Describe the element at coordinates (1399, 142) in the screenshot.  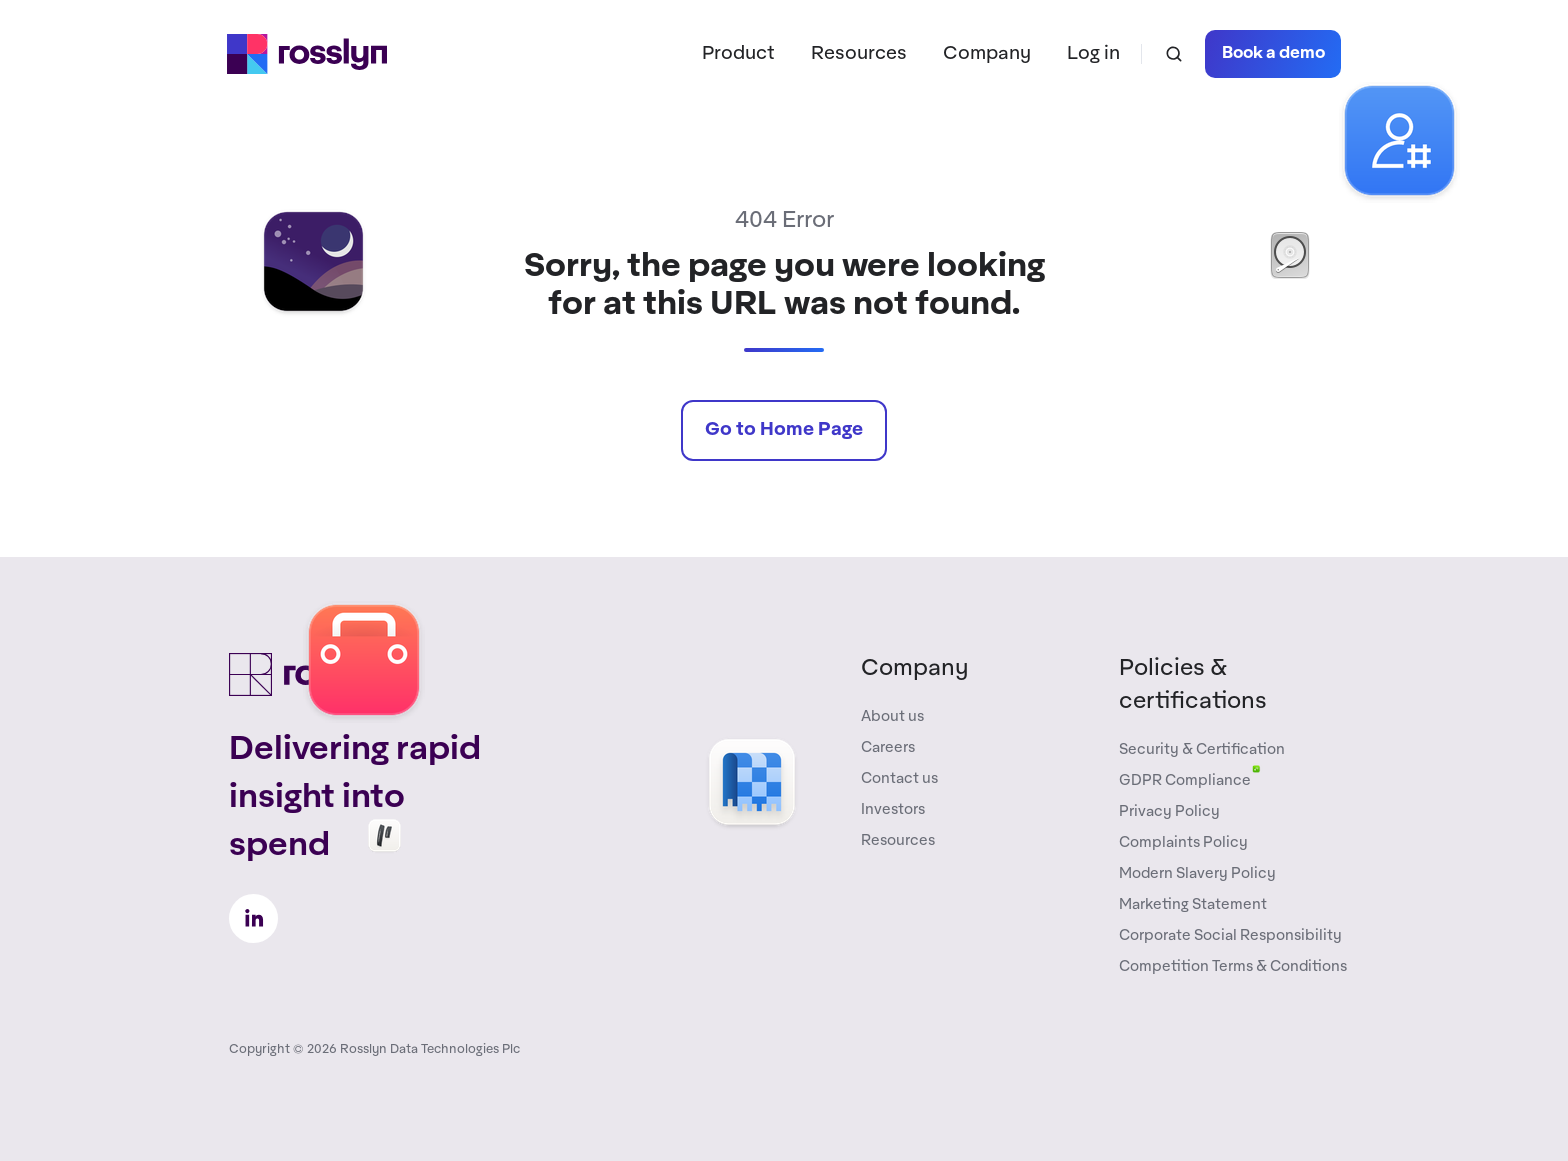
I see `access administrator or sudo user preferences` at that location.